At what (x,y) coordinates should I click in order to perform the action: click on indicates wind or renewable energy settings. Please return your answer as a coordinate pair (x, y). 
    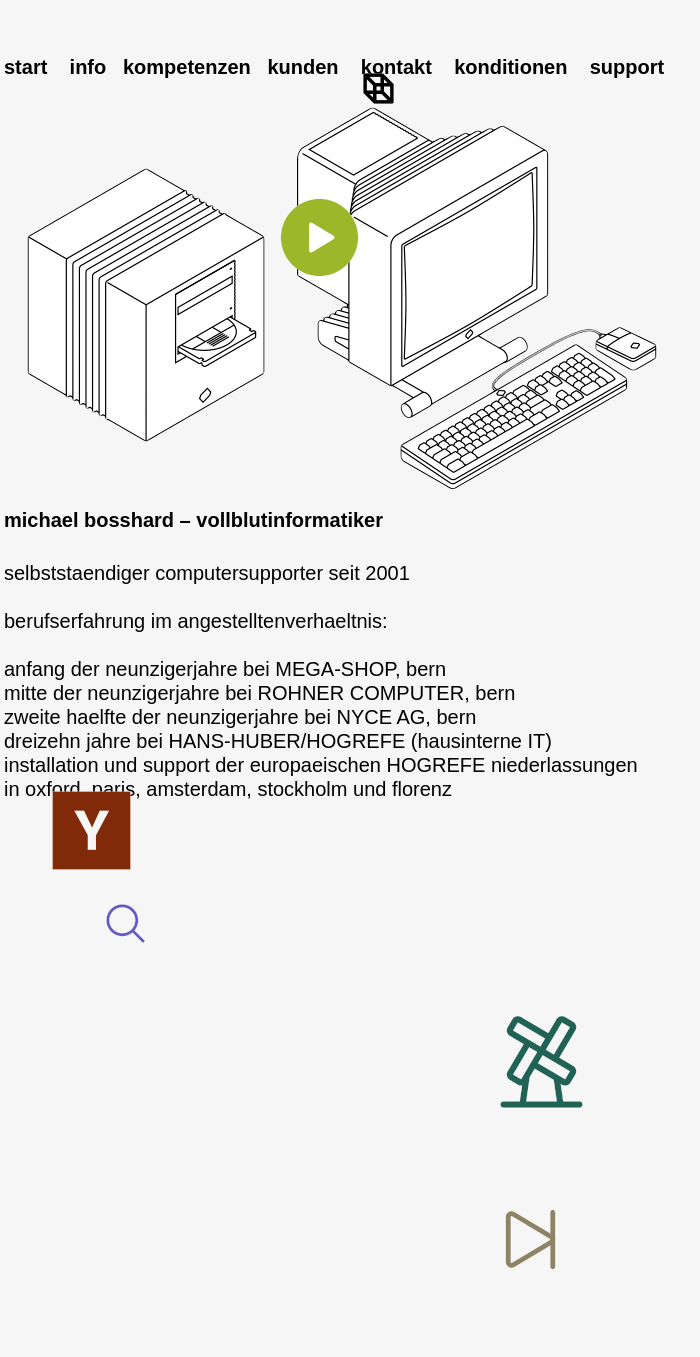
    Looking at the image, I should click on (541, 1063).